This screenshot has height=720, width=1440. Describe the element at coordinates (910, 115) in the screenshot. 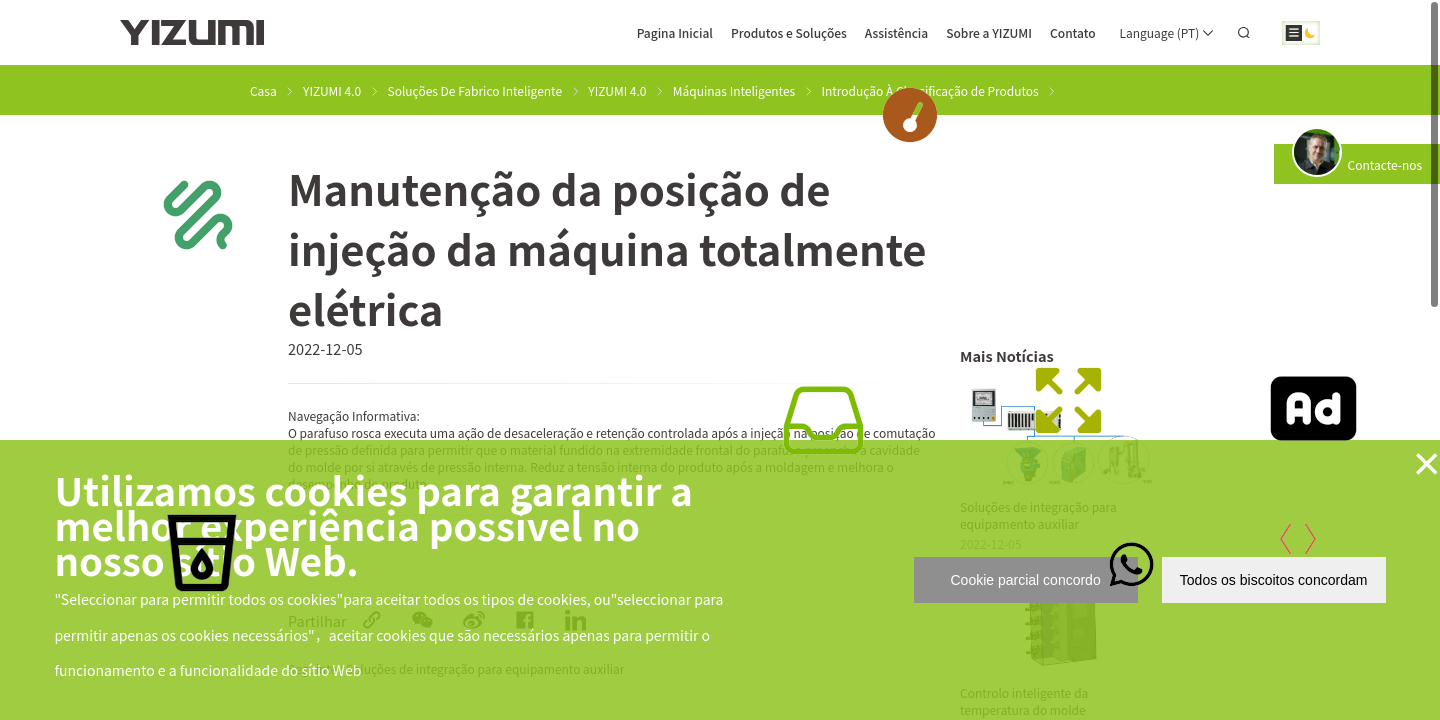

I see `view performance or speed metrics` at that location.